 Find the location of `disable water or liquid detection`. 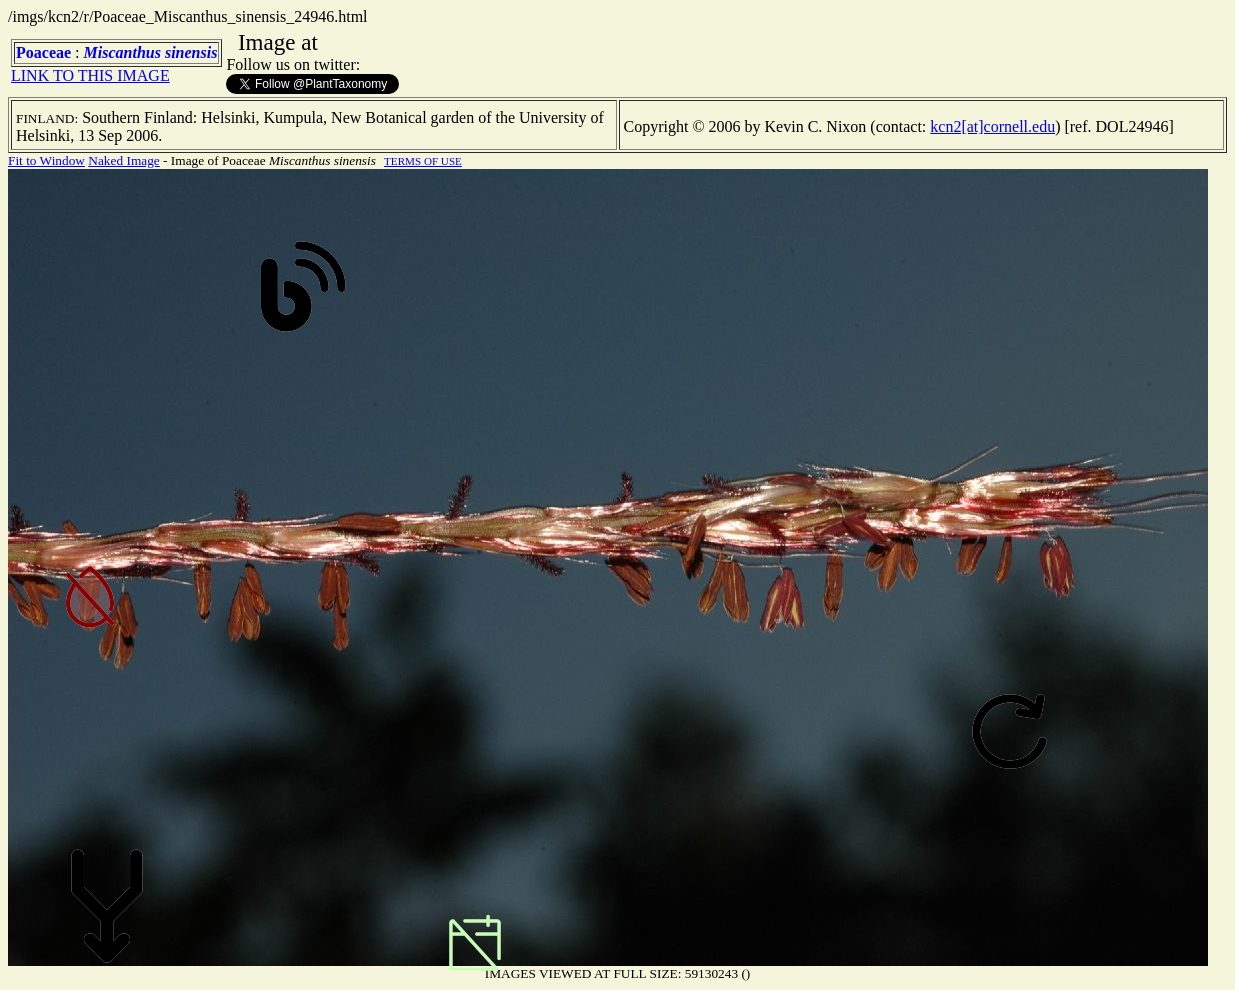

disable water or liquid detection is located at coordinates (90, 599).